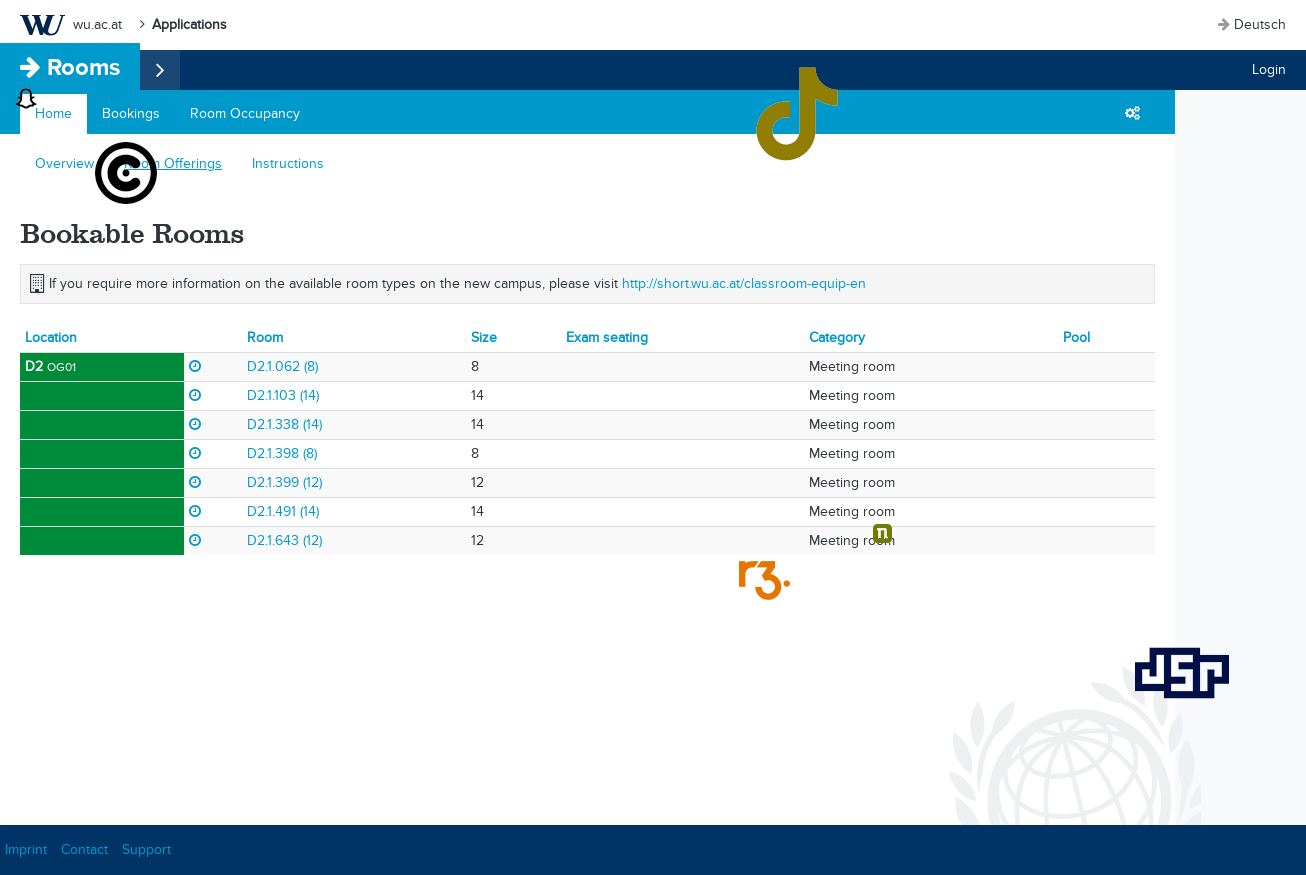 The height and width of the screenshot is (875, 1306). I want to click on open tiktok app, so click(797, 114).